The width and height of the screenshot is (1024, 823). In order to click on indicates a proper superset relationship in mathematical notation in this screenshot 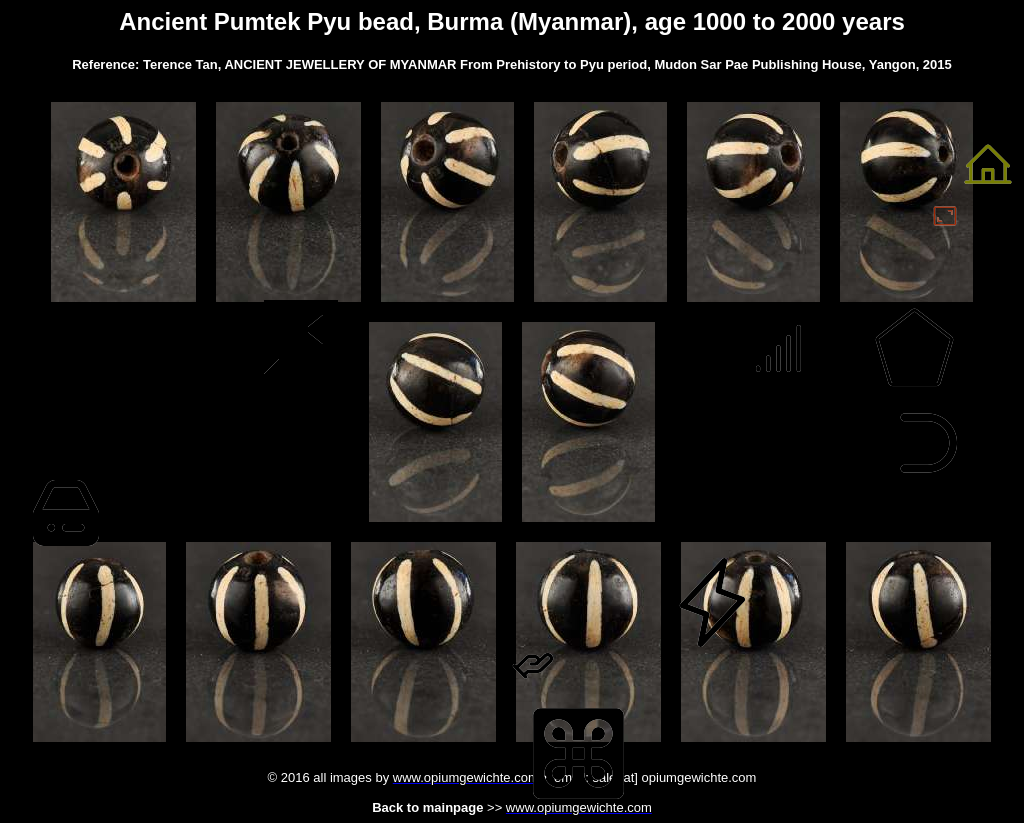, I will do `click(925, 443)`.